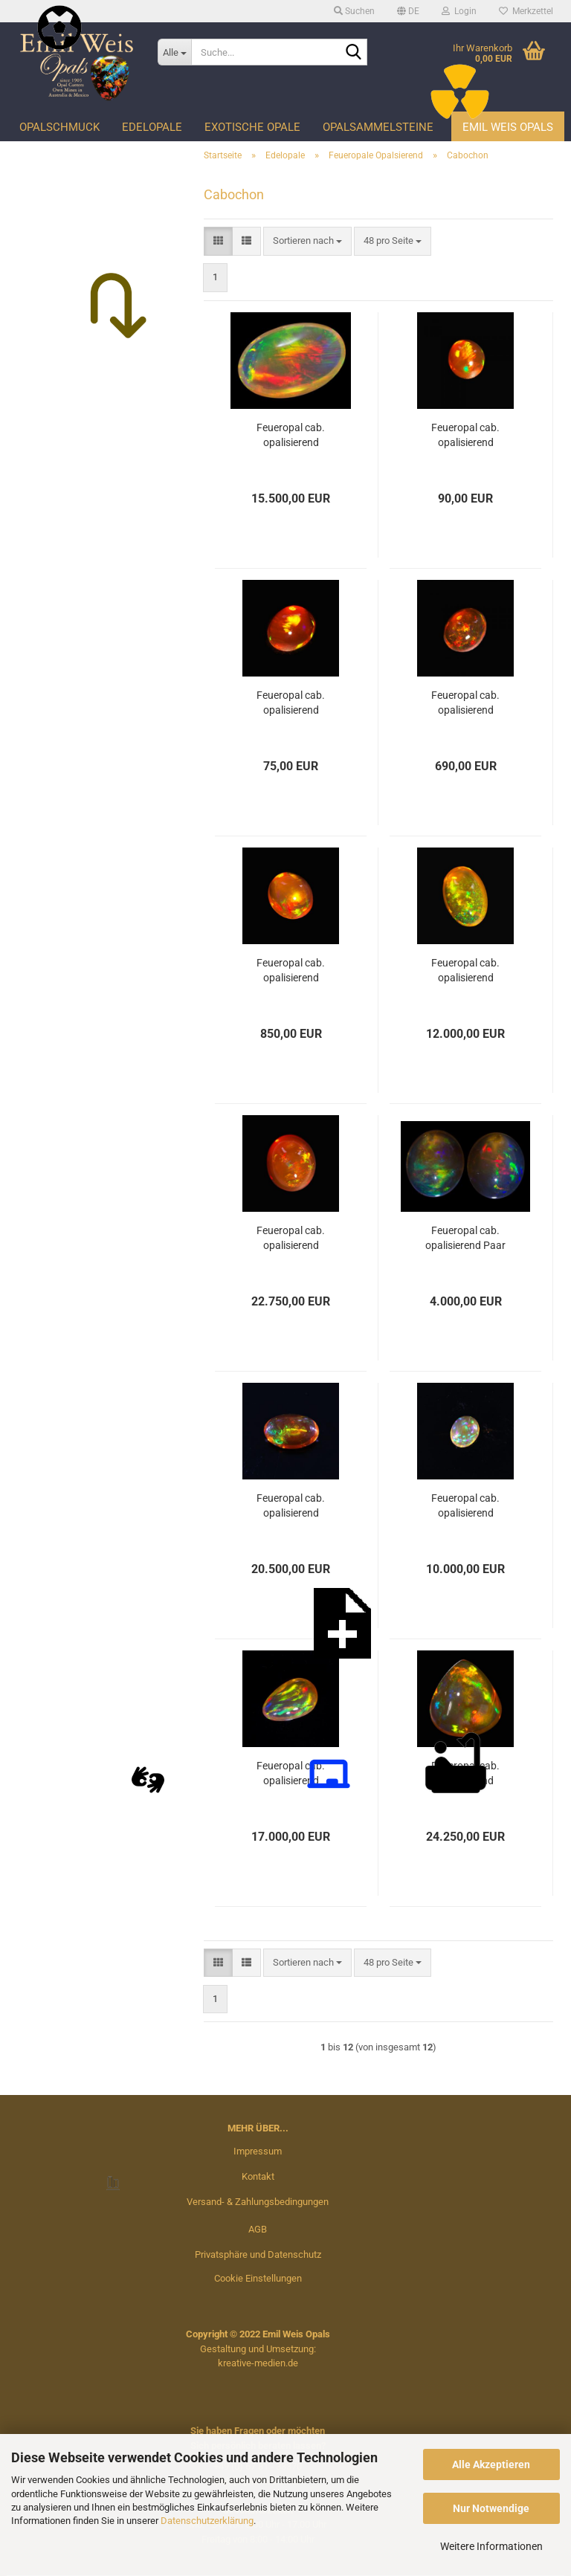 The image size is (571, 2576). What do you see at coordinates (459, 93) in the screenshot?
I see `indicates radioactive or hazardous material warning` at bounding box center [459, 93].